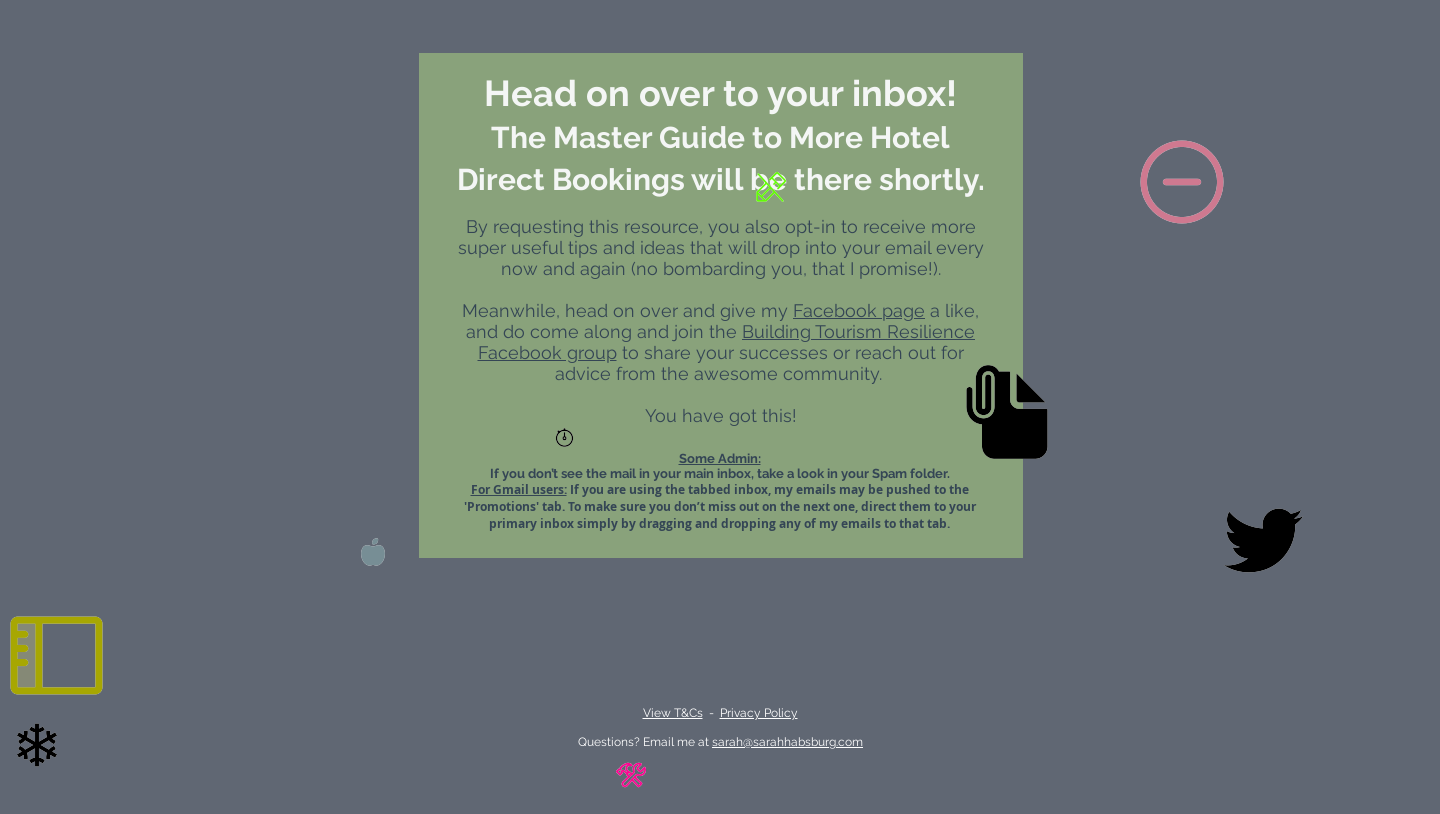  What do you see at coordinates (37, 745) in the screenshot?
I see `indicates cold or winter weather conditions` at bounding box center [37, 745].